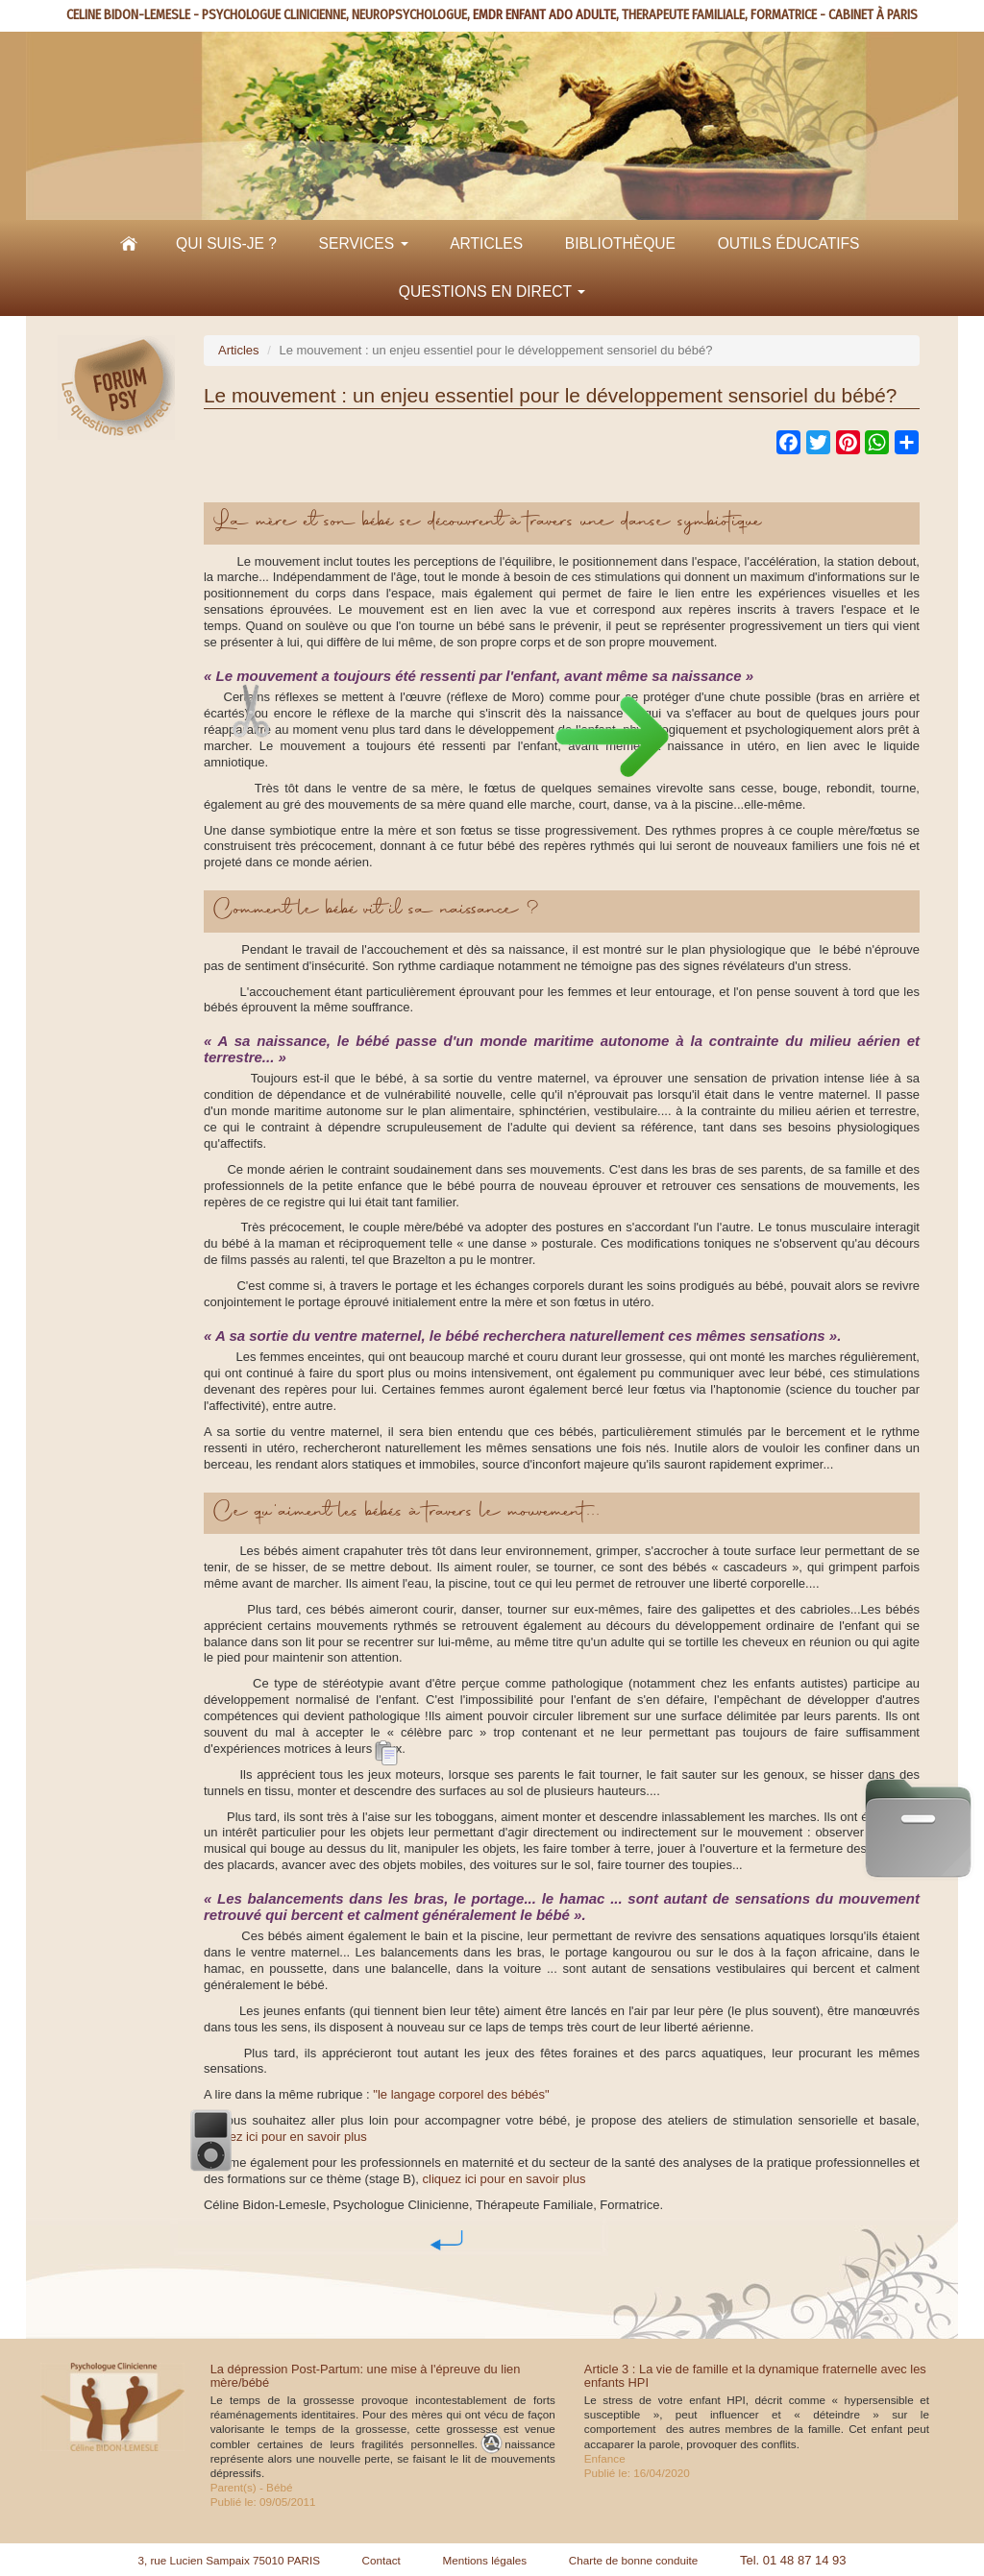 Image resolution: width=984 pixels, height=2576 pixels. I want to click on reply to an email message, so click(446, 2238).